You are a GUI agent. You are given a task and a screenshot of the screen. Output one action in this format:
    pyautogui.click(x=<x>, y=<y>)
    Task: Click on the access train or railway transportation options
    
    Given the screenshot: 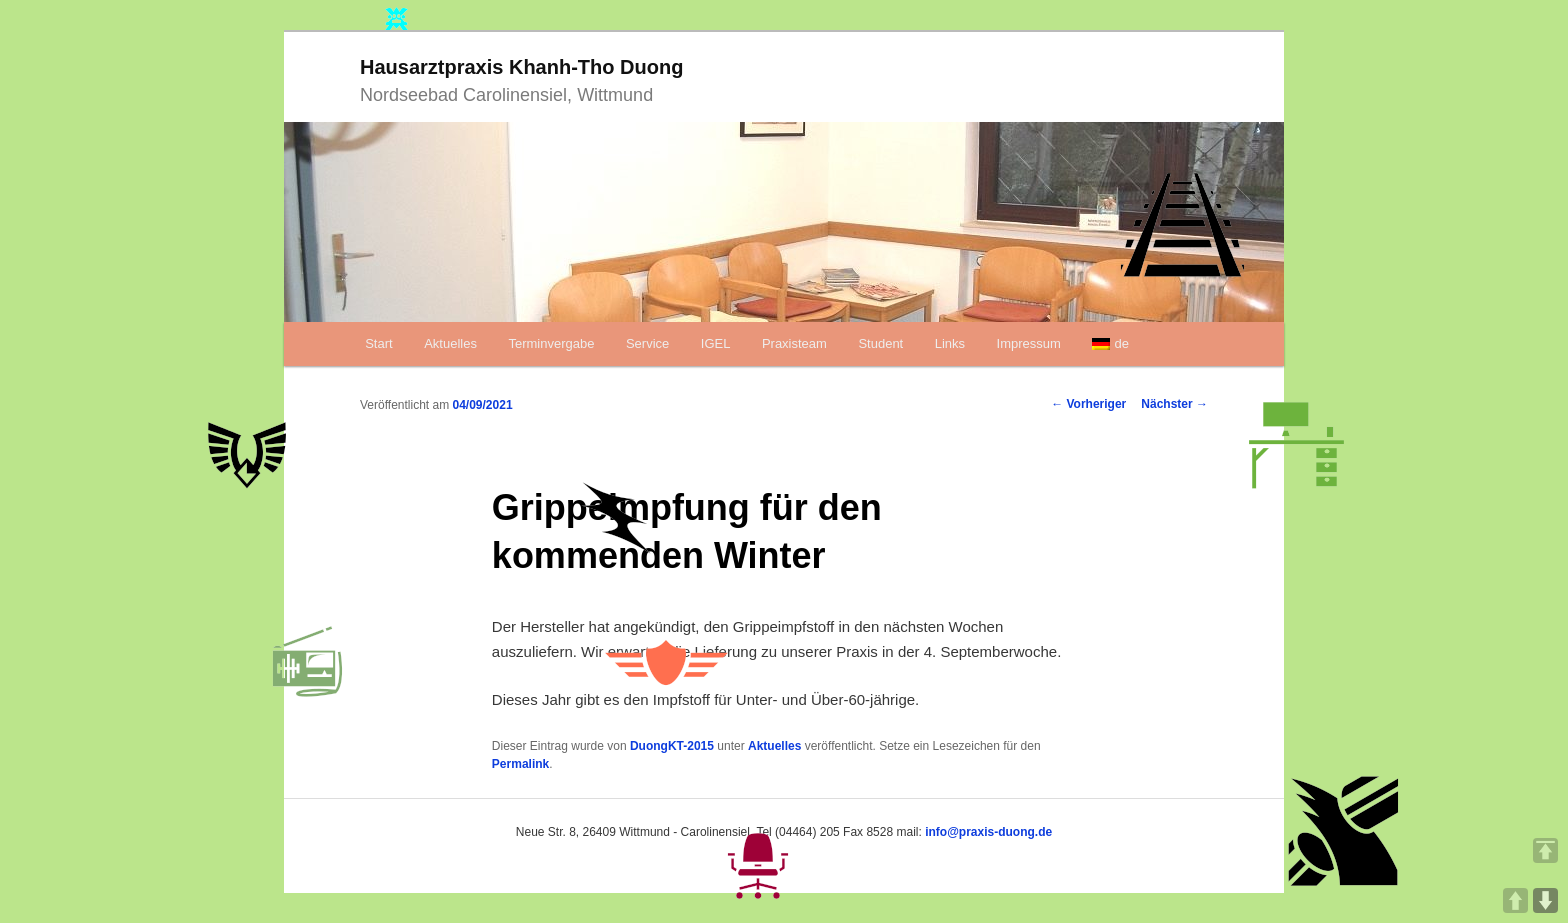 What is the action you would take?
    pyautogui.click(x=1182, y=216)
    